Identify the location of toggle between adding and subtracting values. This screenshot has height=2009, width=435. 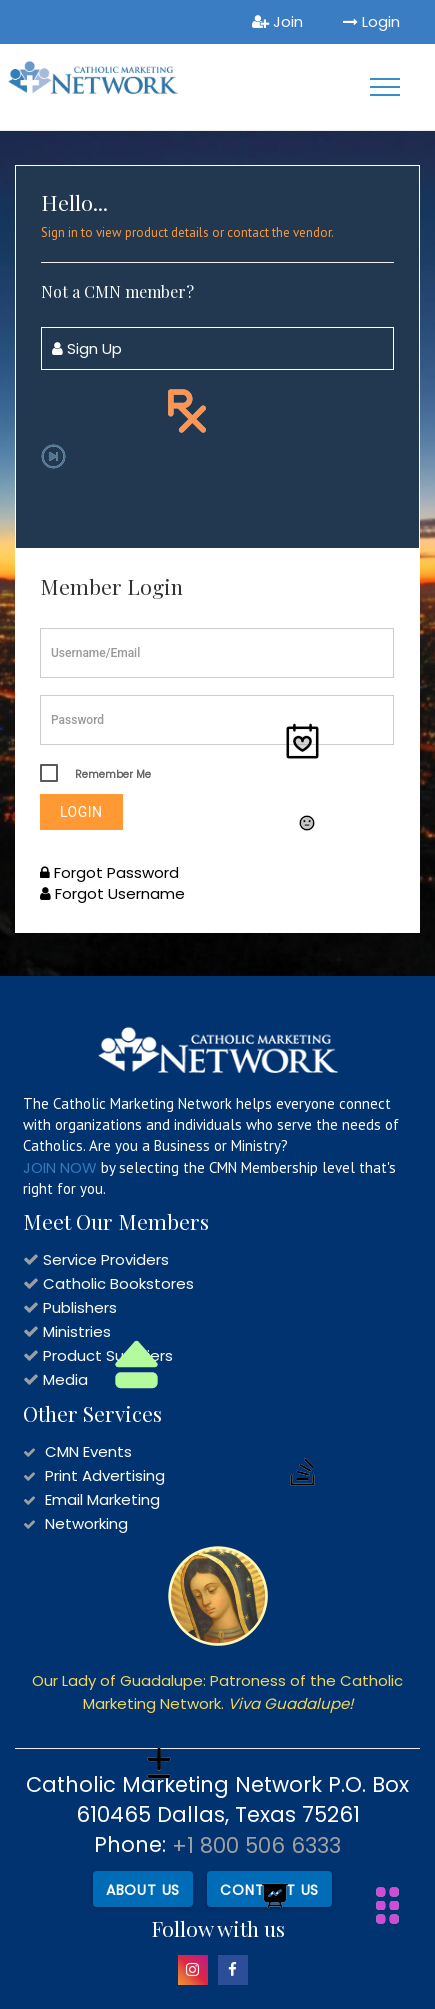
(159, 1763).